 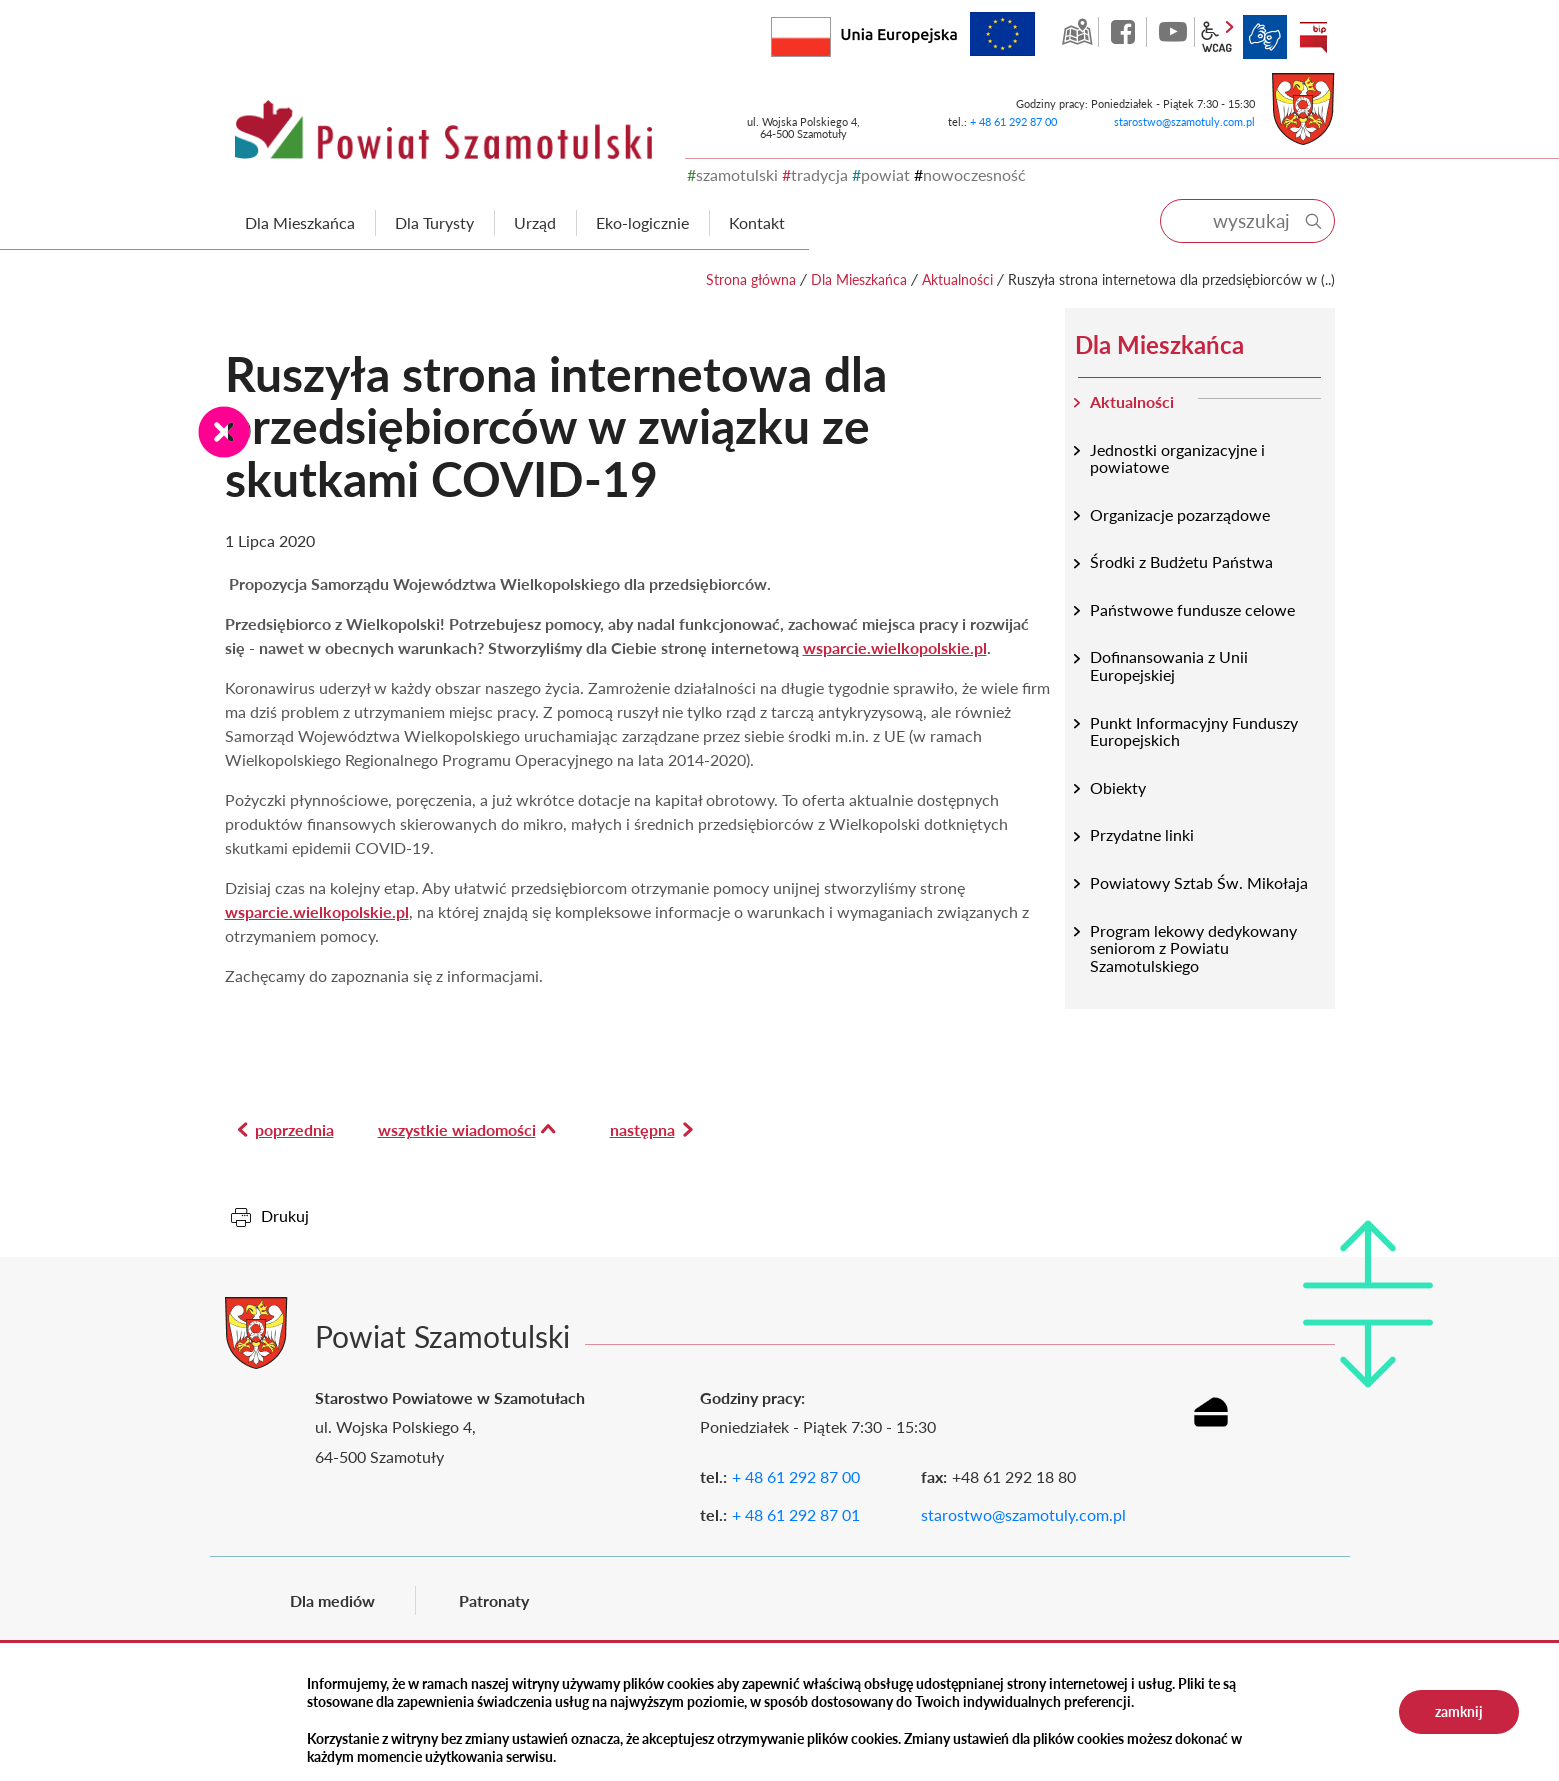 What do you see at coordinates (1211, 1412) in the screenshot?
I see `indicates dairy or cheese category in a food app` at bounding box center [1211, 1412].